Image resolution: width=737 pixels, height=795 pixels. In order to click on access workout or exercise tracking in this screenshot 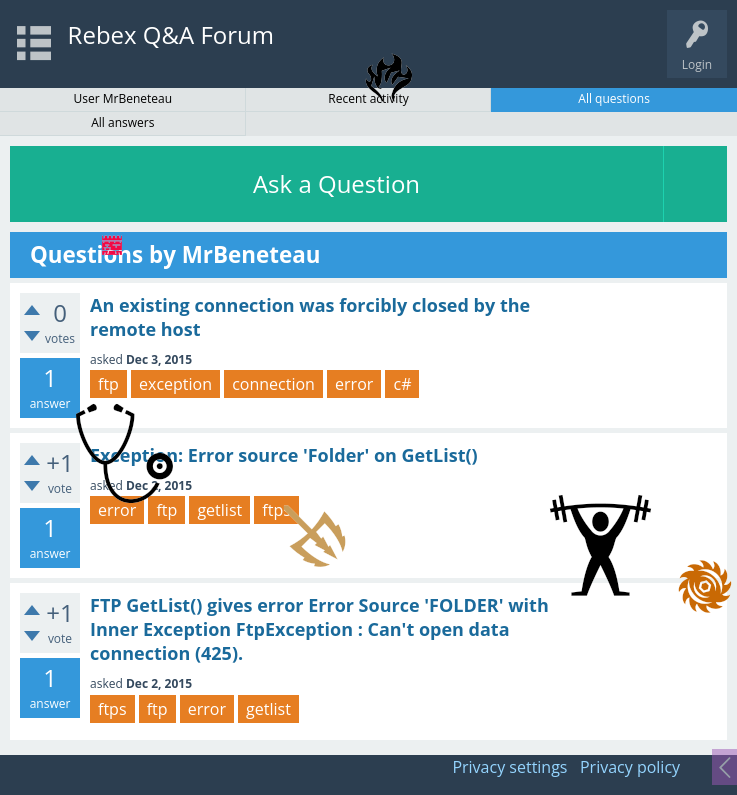, I will do `click(600, 545)`.